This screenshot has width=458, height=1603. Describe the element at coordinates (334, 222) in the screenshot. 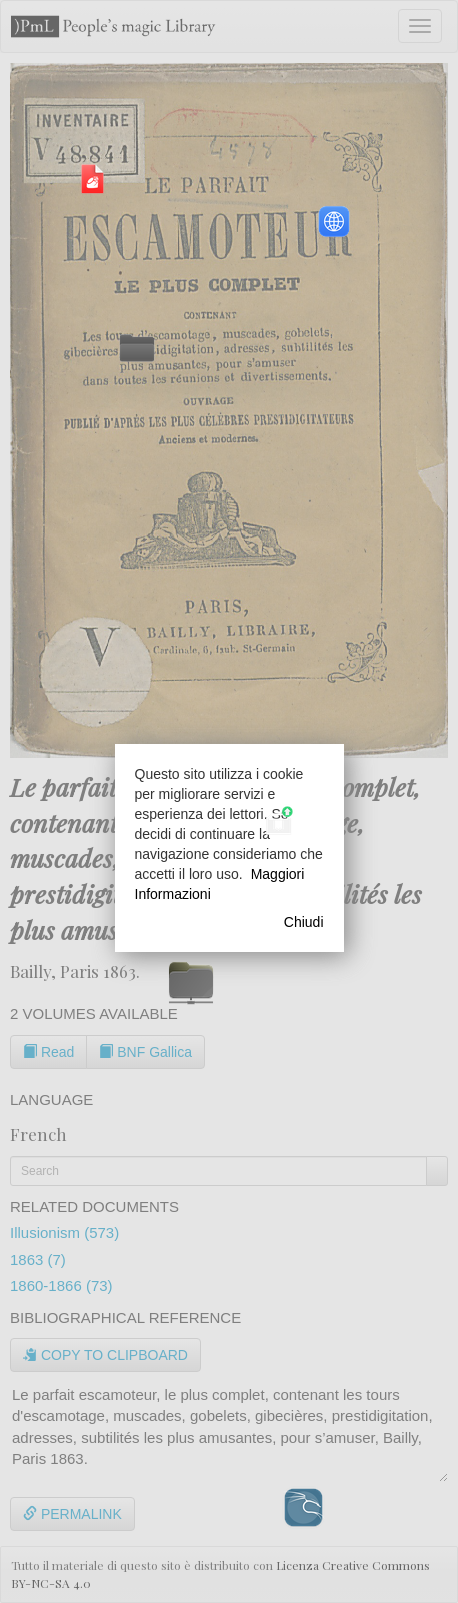

I see `open language & region settings` at that location.